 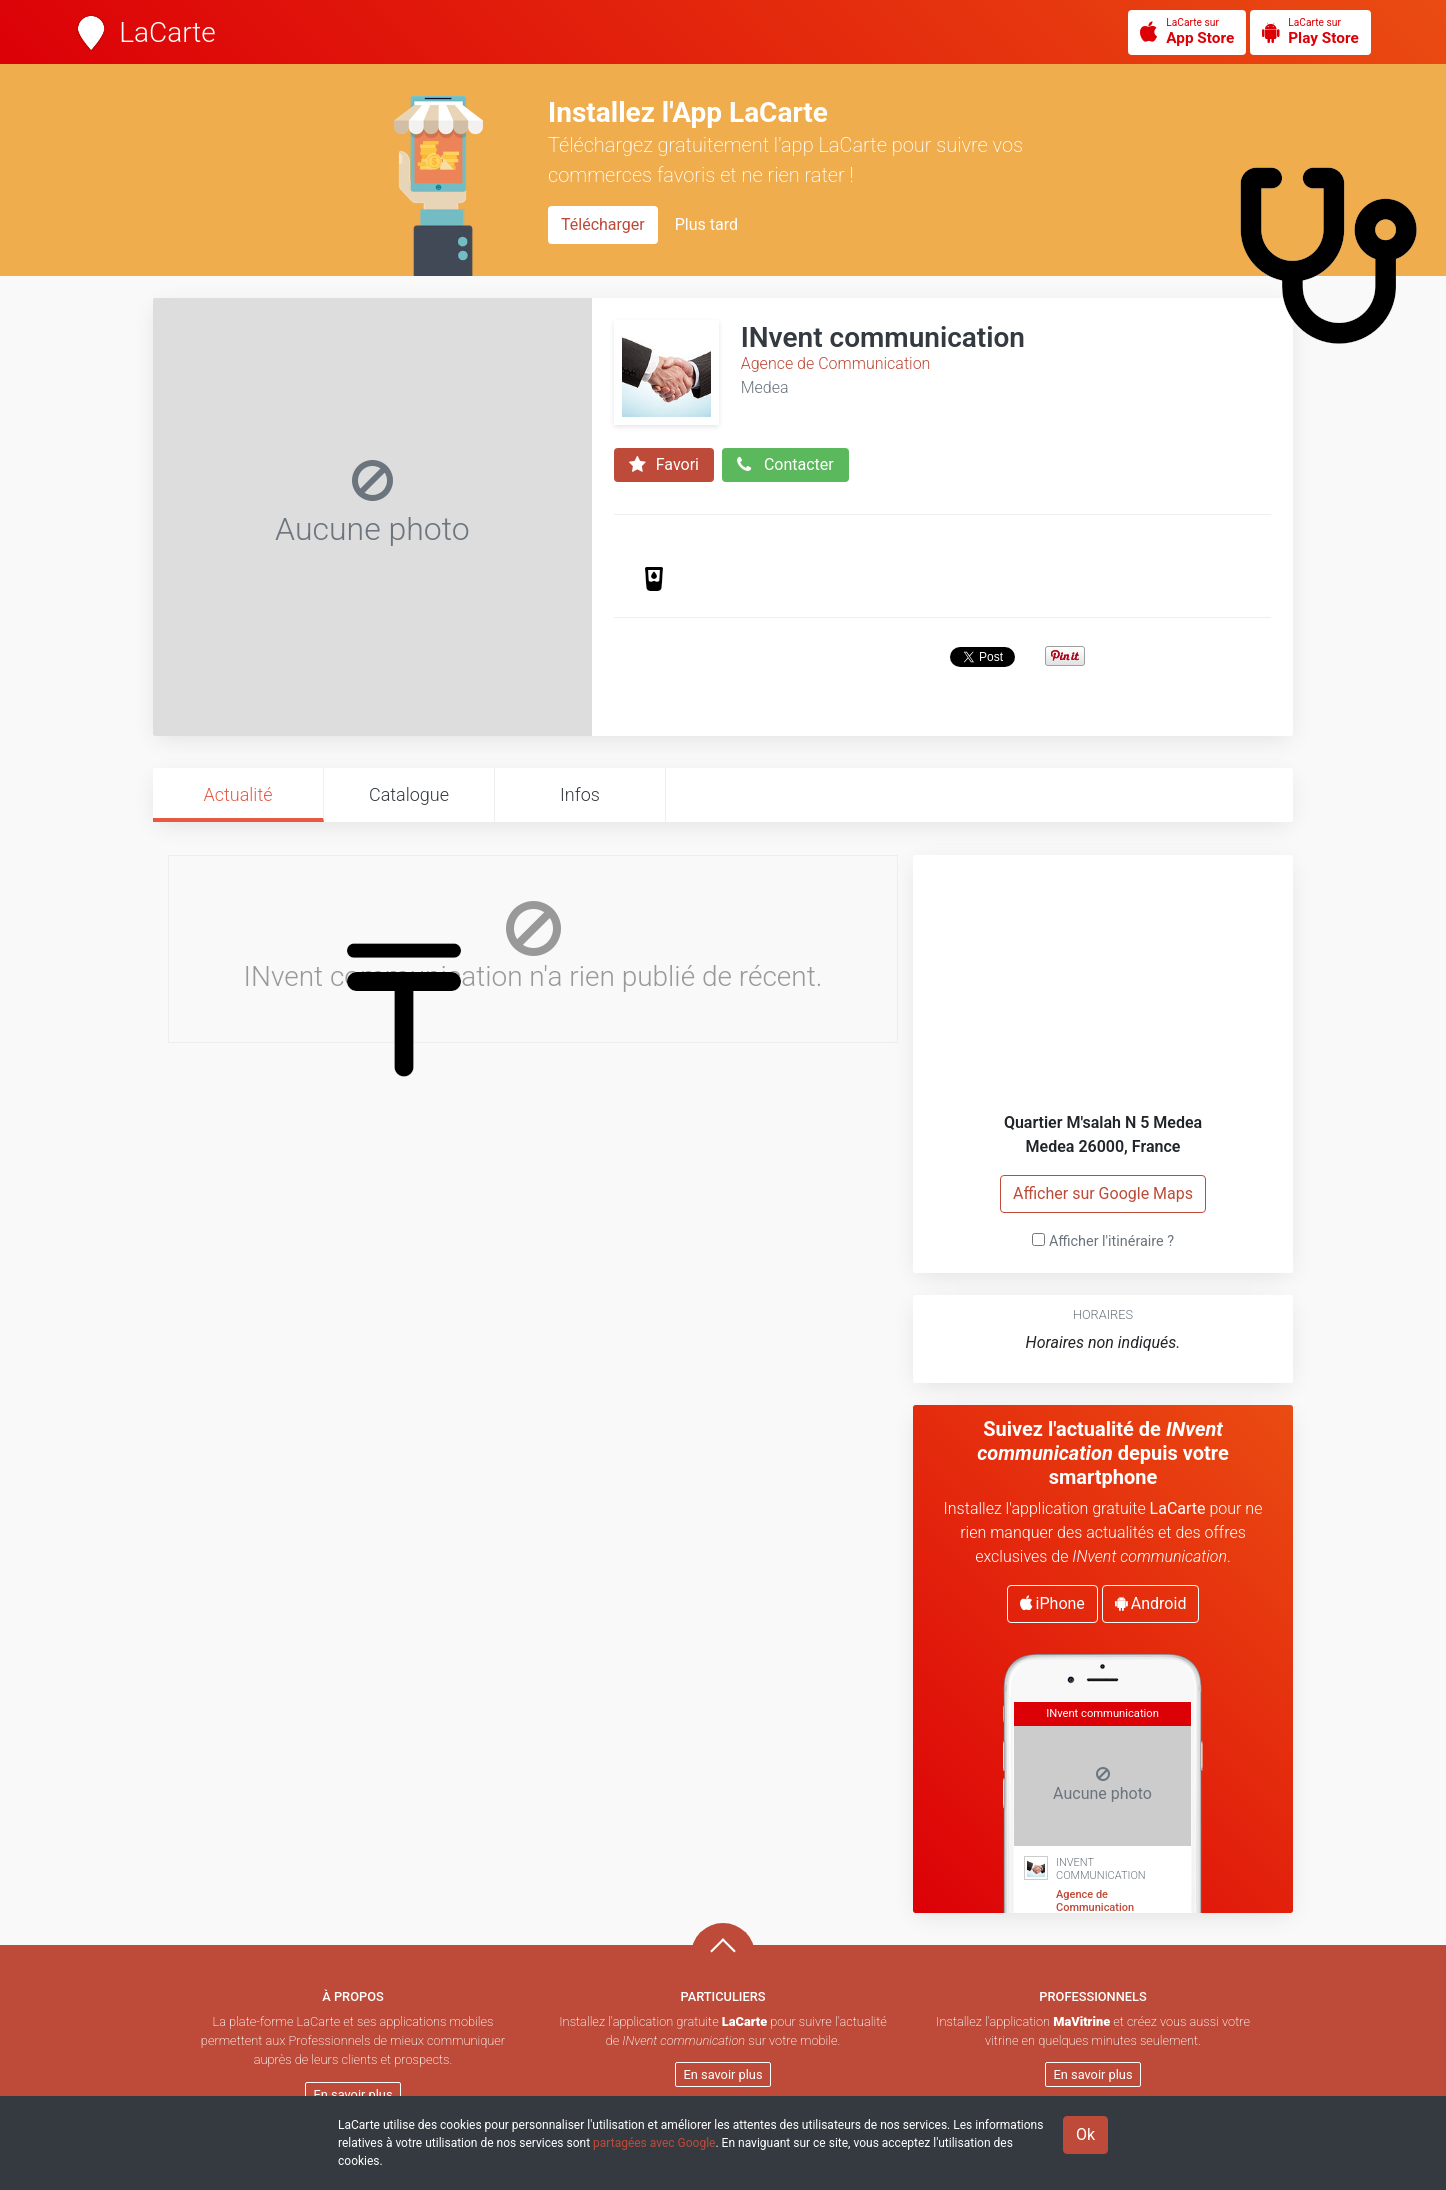 I want to click on access health or medical features, so click(x=1323, y=250).